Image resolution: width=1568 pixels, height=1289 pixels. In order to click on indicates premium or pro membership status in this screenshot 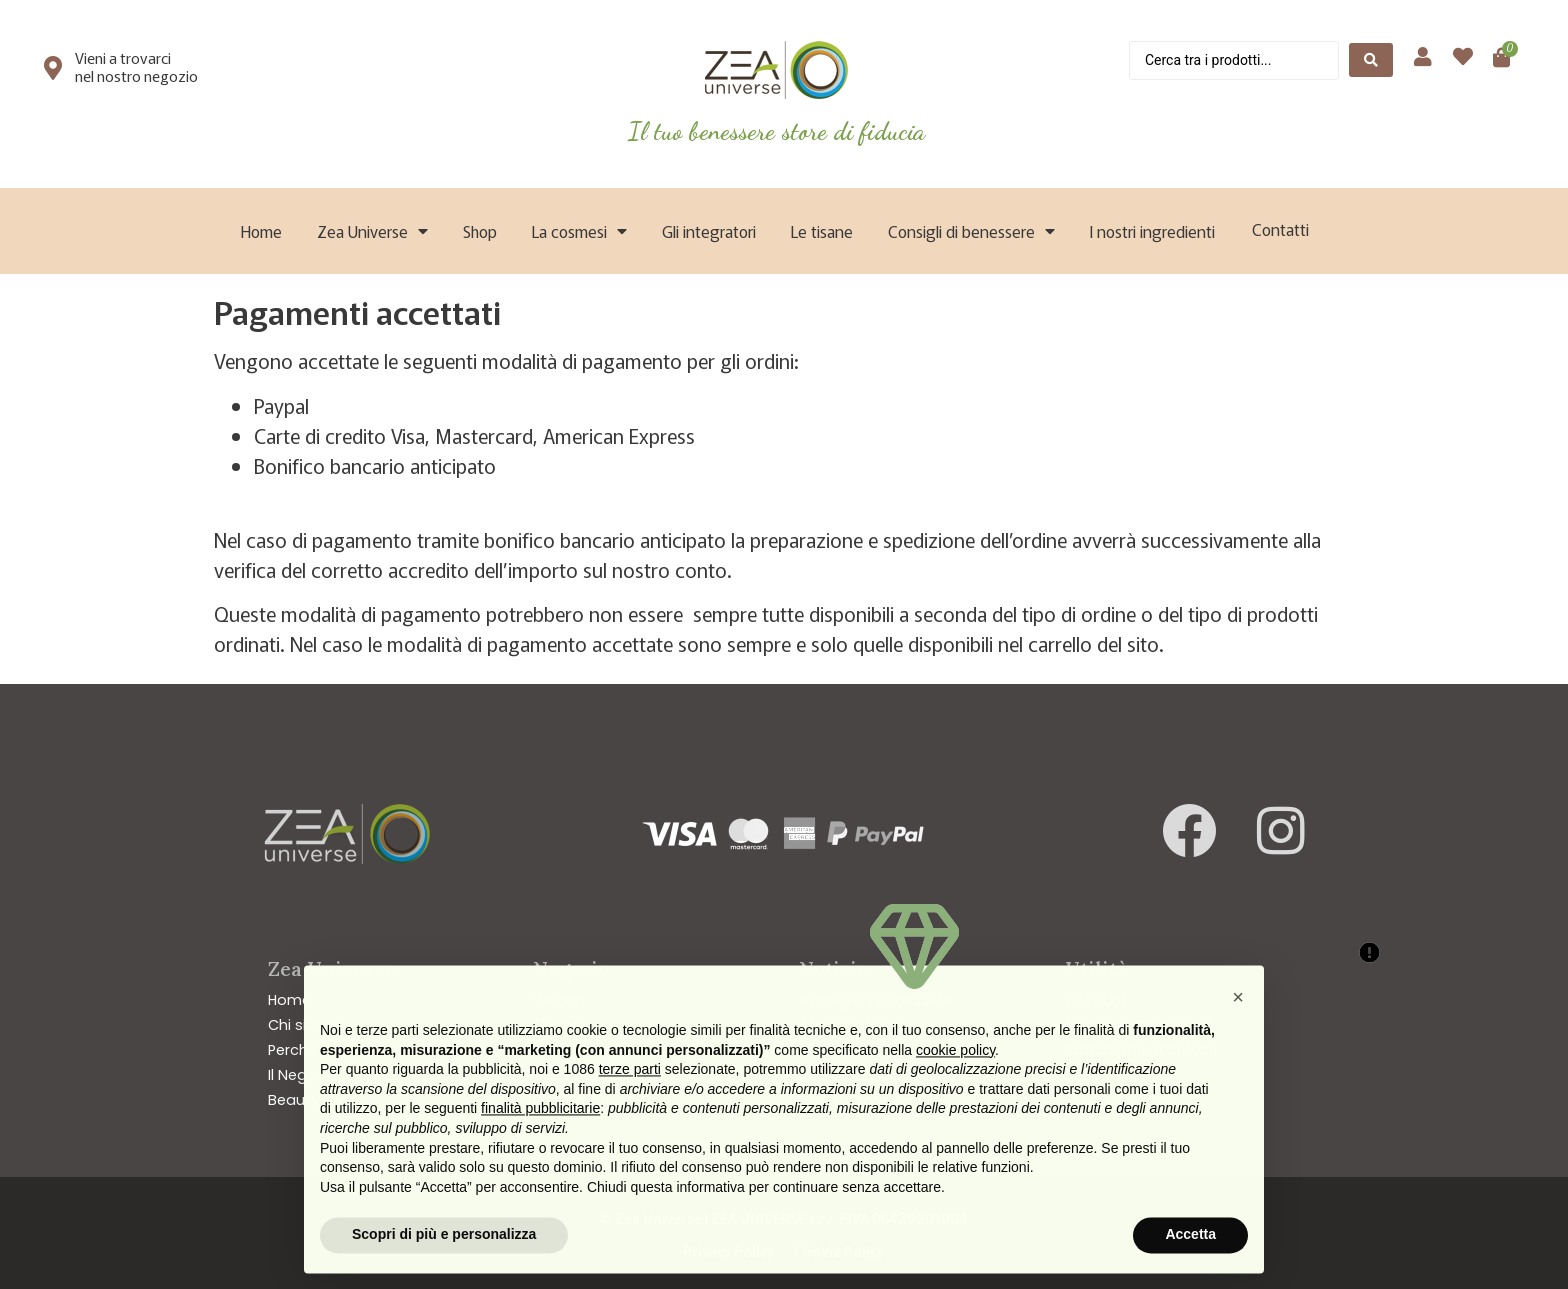, I will do `click(914, 944)`.